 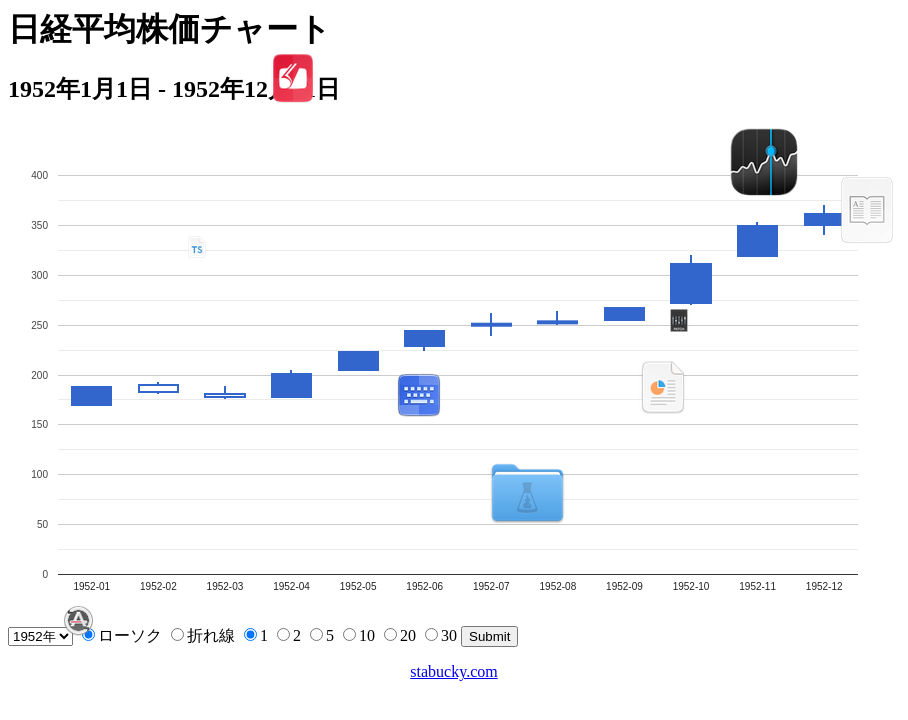 I want to click on an EPS image file, so click(x=293, y=78).